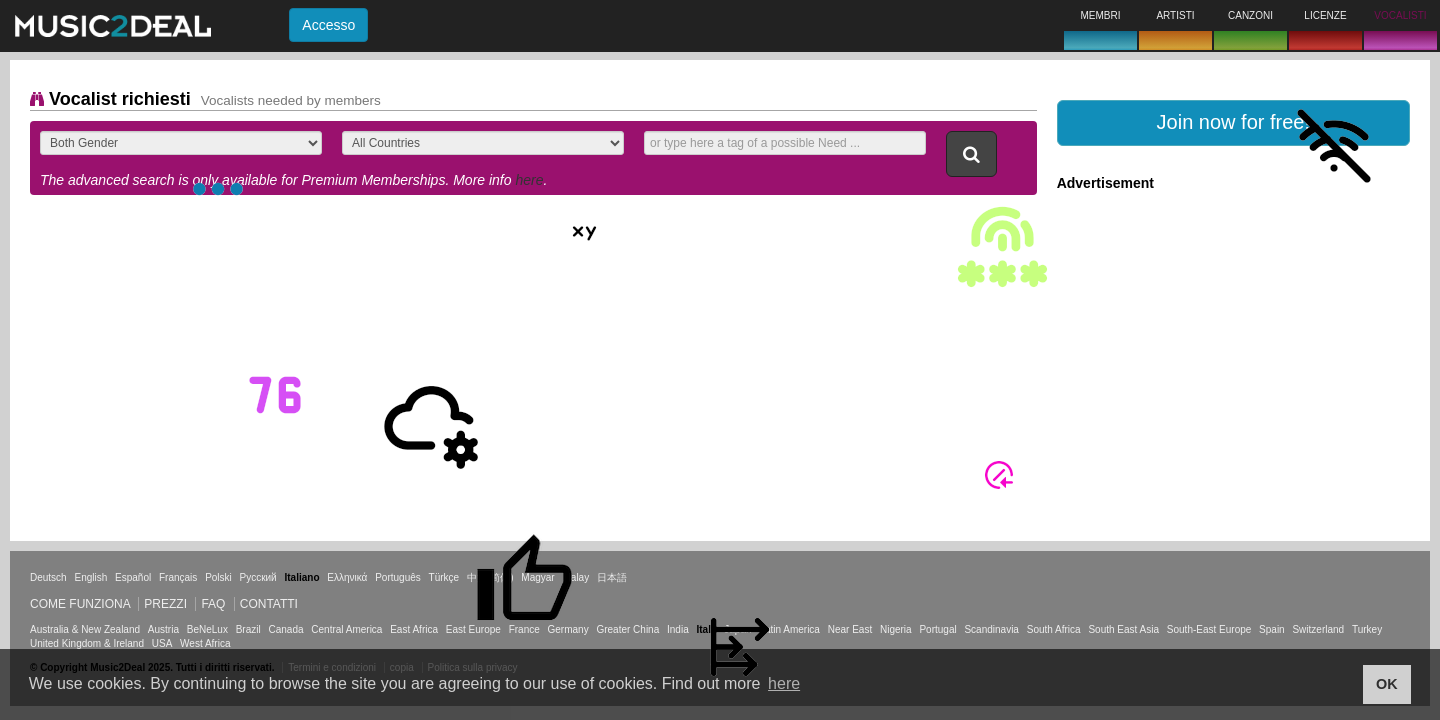  I want to click on access mathematical or algebraic functions, so click(584, 231).